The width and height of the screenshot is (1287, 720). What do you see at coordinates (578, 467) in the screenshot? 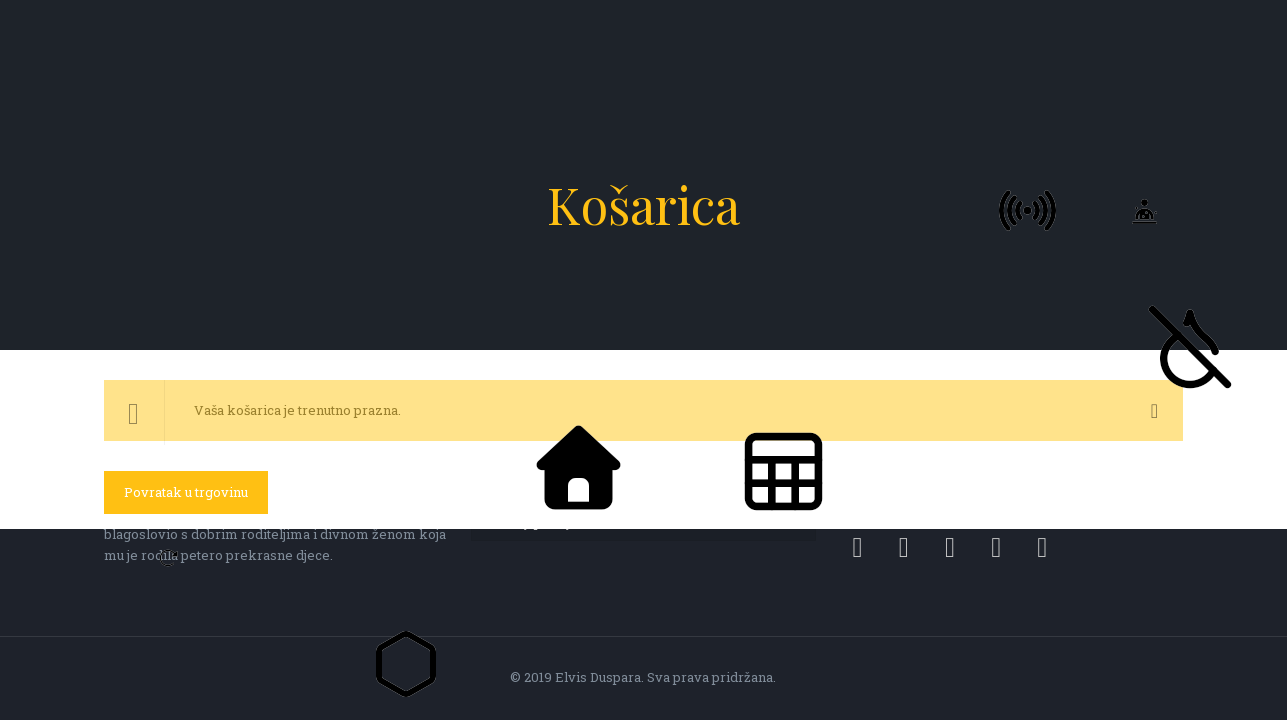
I see `navigate to home screen` at bounding box center [578, 467].